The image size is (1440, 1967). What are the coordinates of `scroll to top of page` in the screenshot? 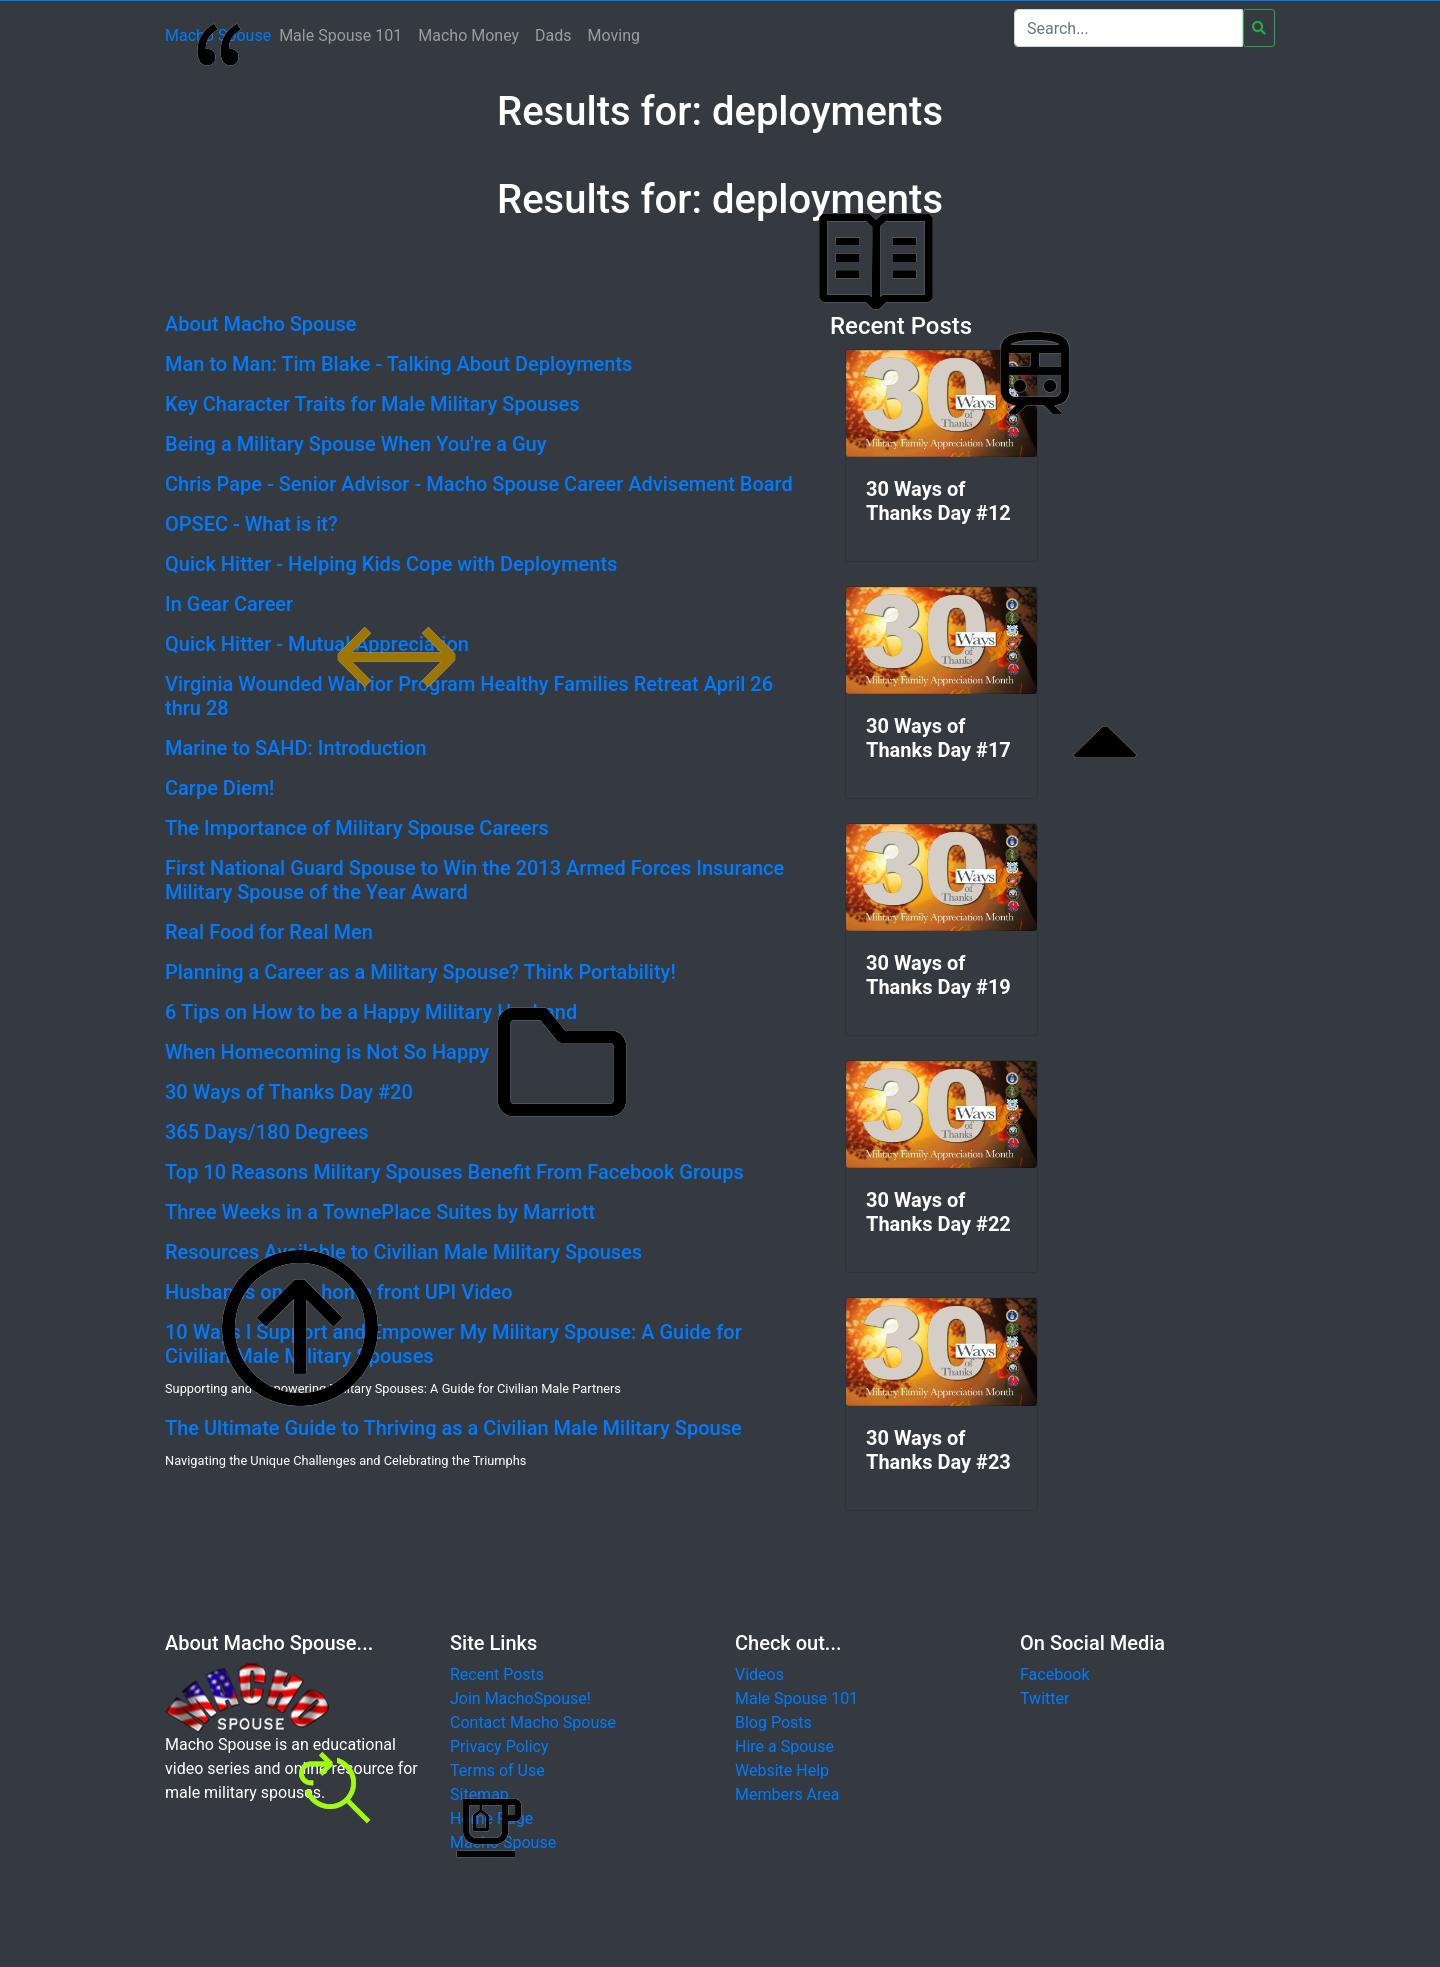 It's located at (300, 1328).